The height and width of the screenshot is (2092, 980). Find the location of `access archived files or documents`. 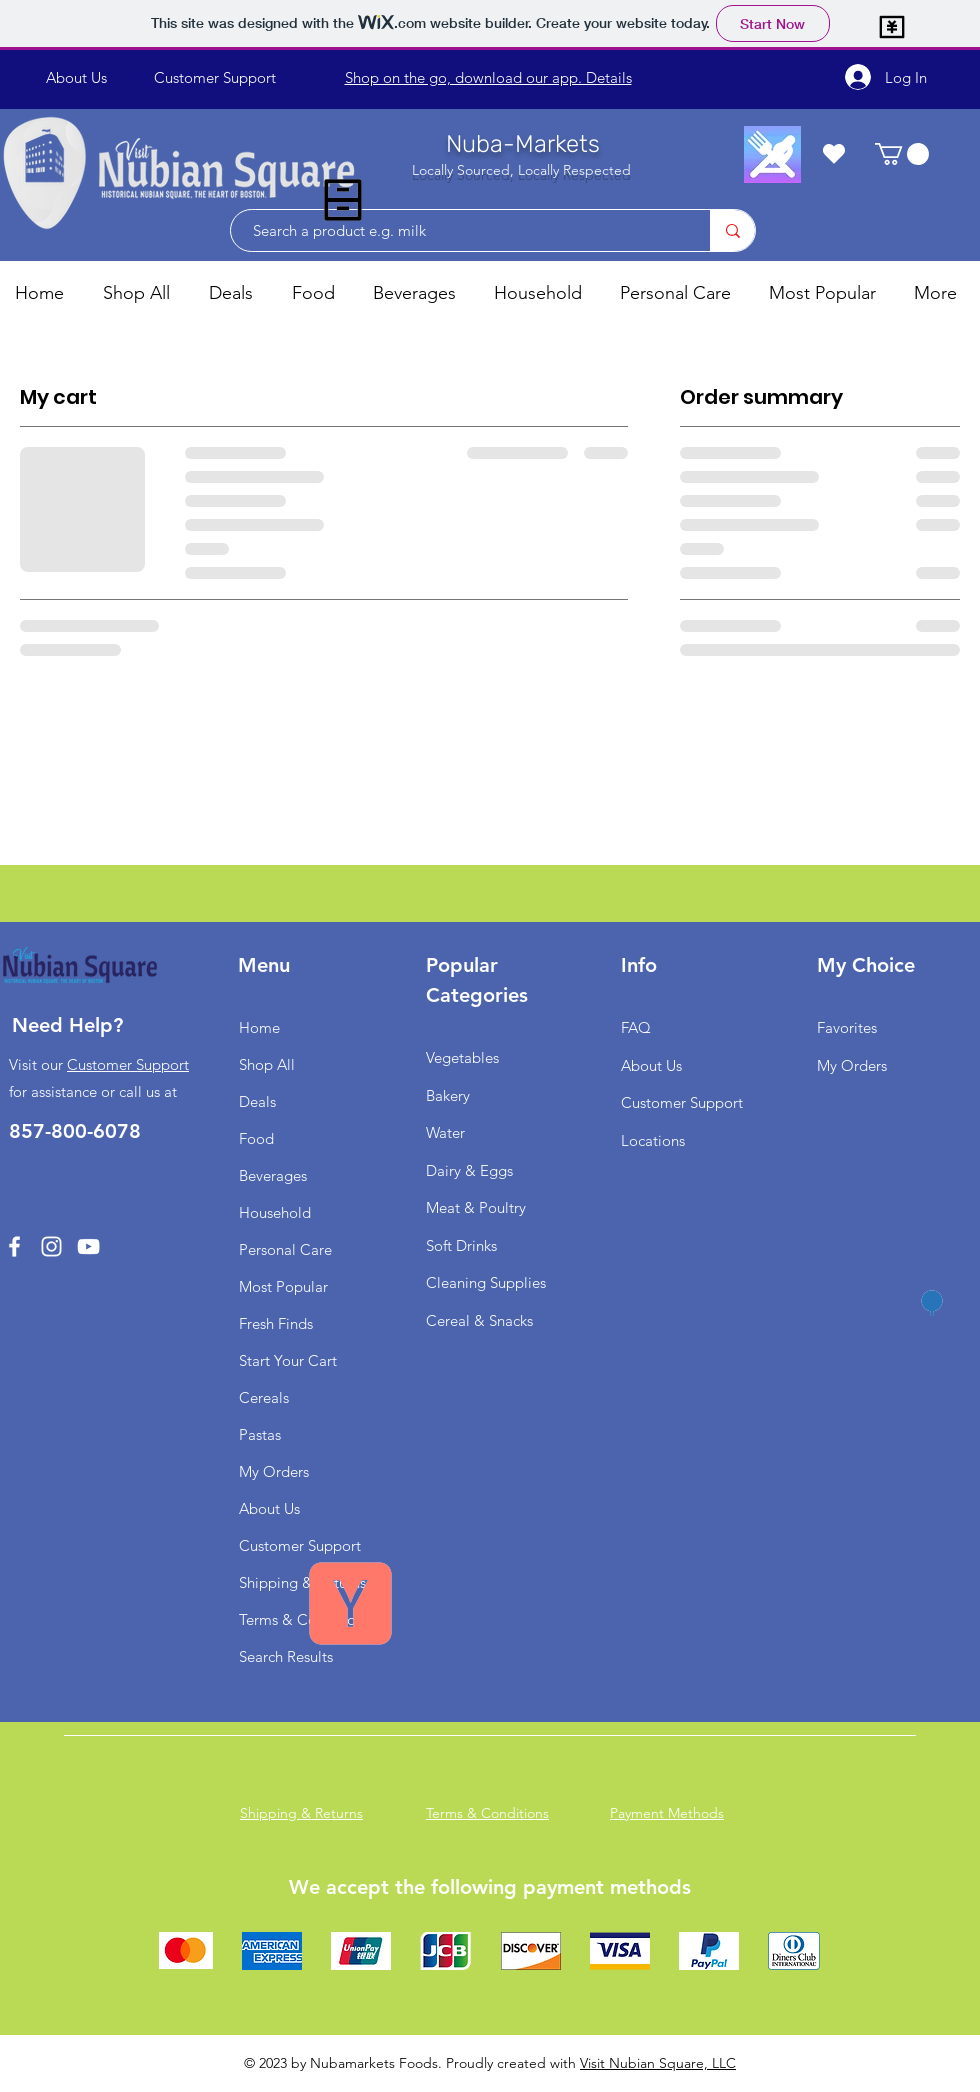

access archived files or documents is located at coordinates (343, 200).